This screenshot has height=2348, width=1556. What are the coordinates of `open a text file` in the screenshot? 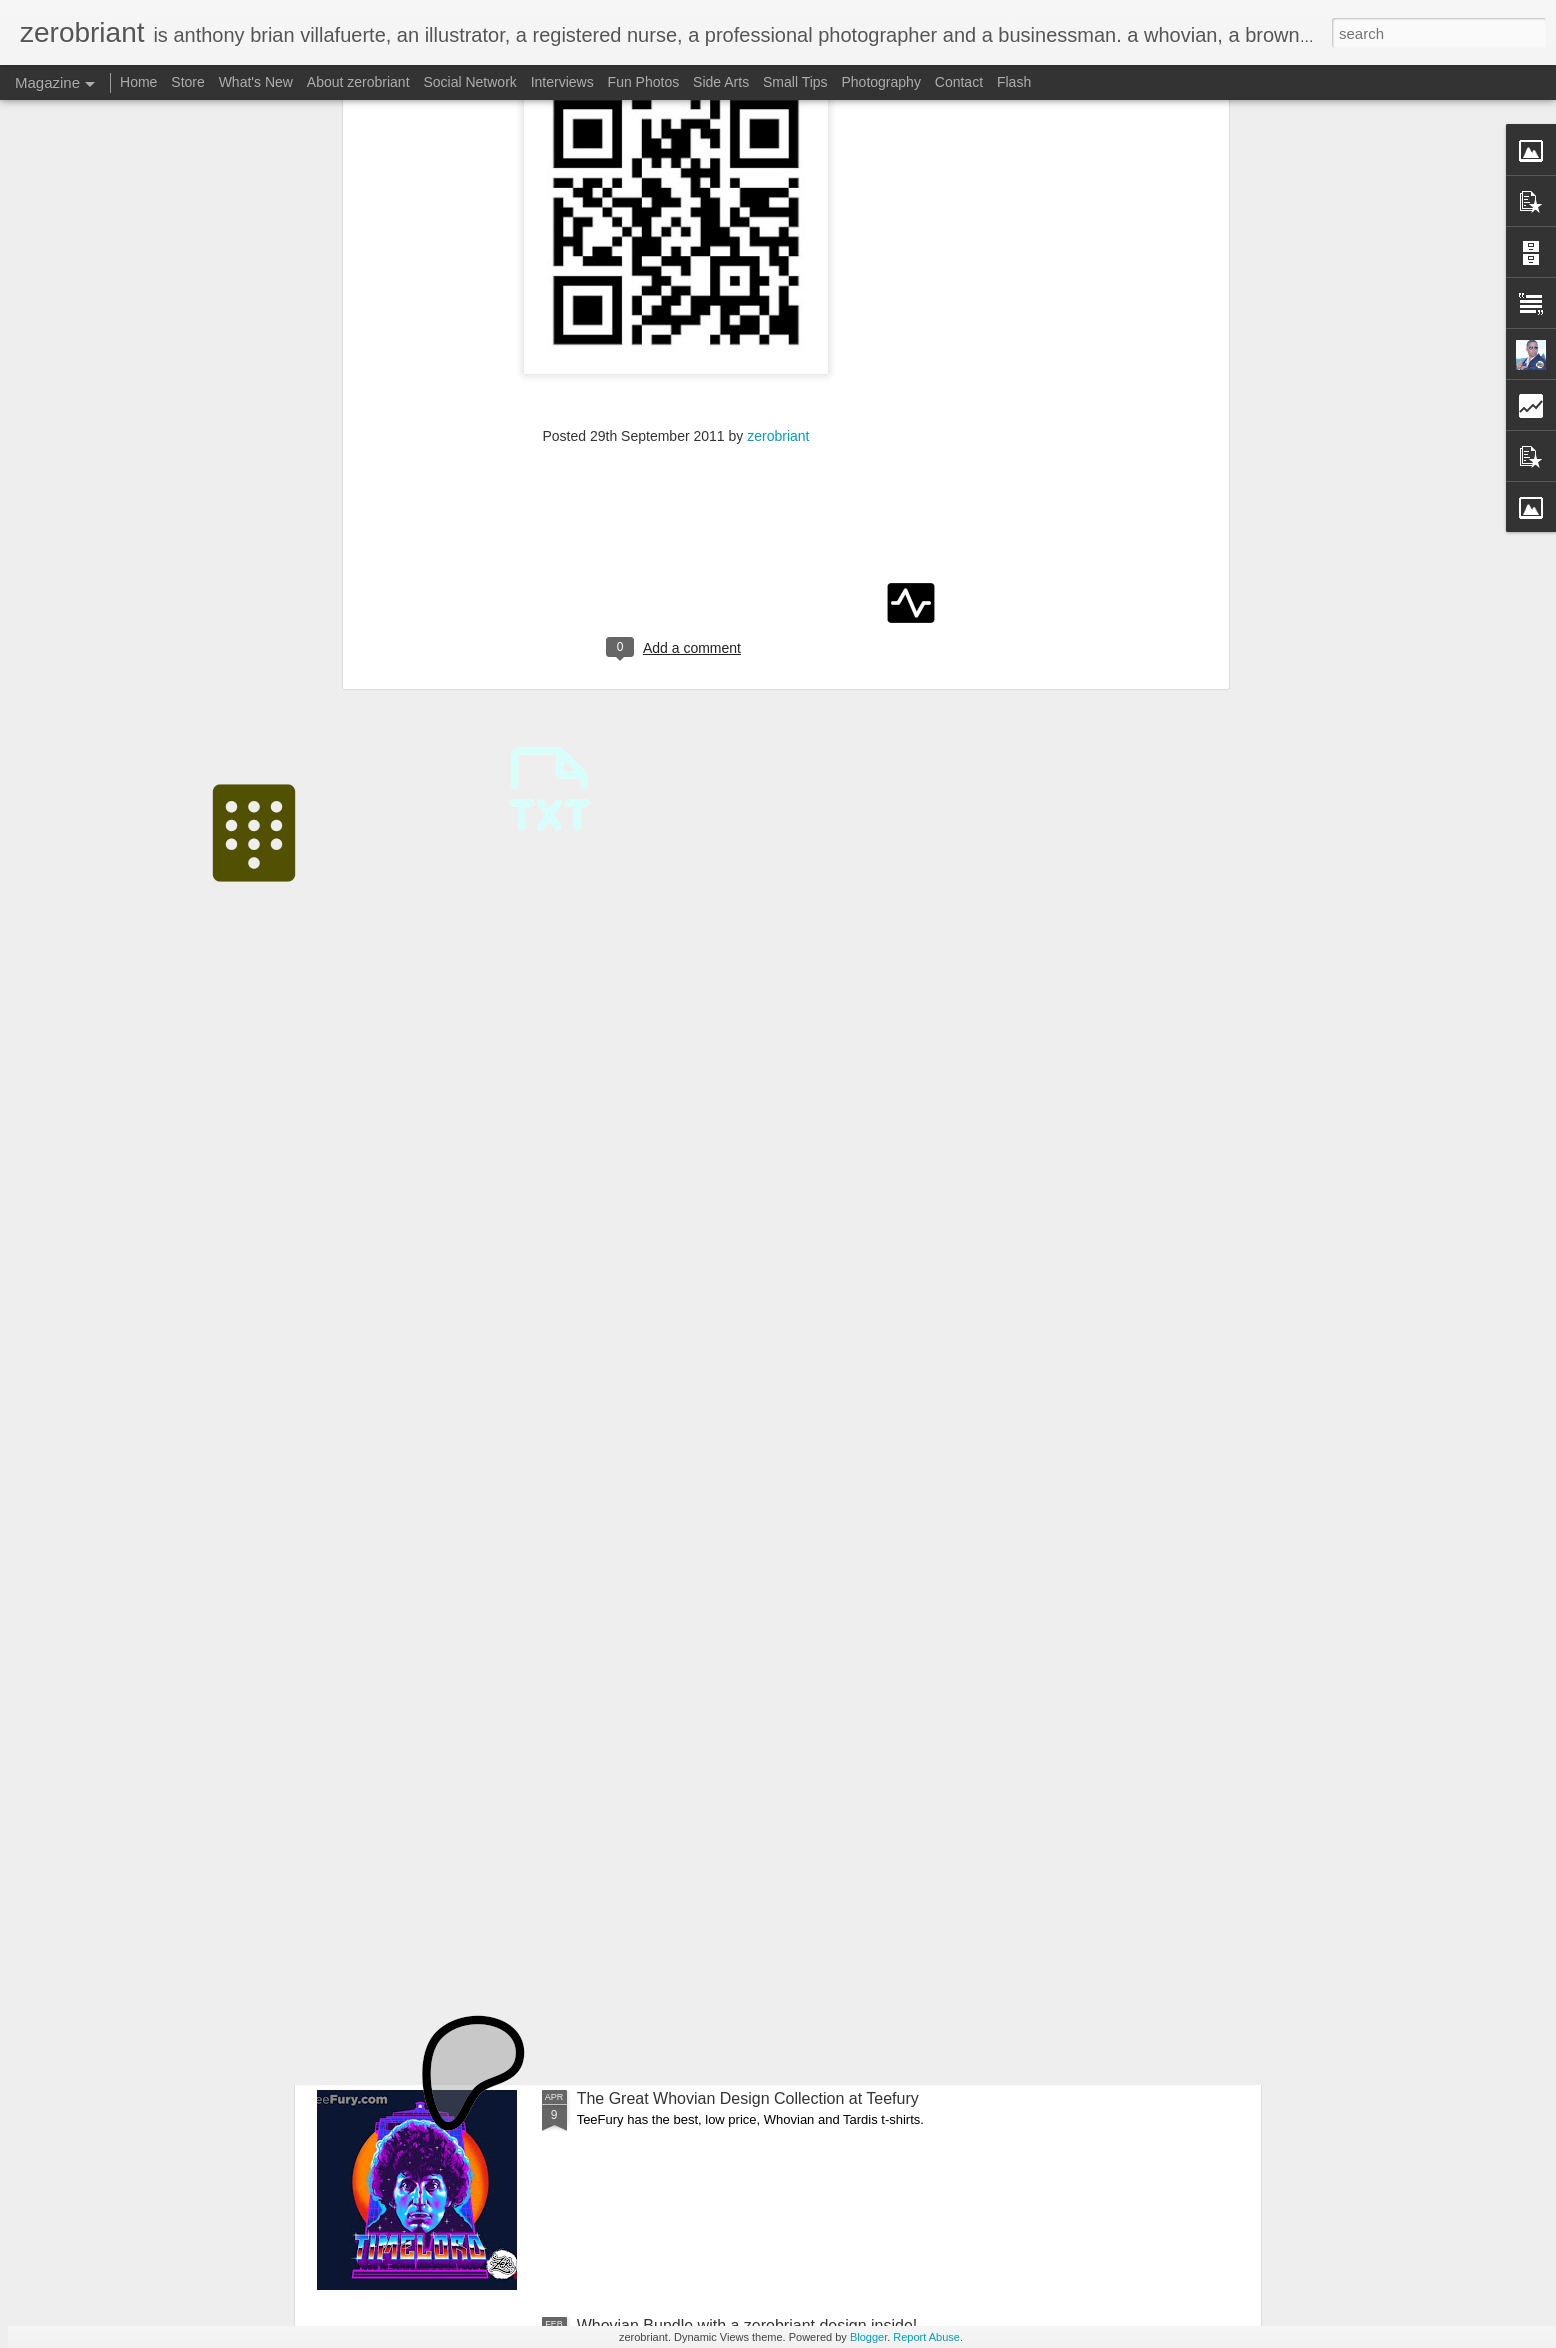 It's located at (549, 792).